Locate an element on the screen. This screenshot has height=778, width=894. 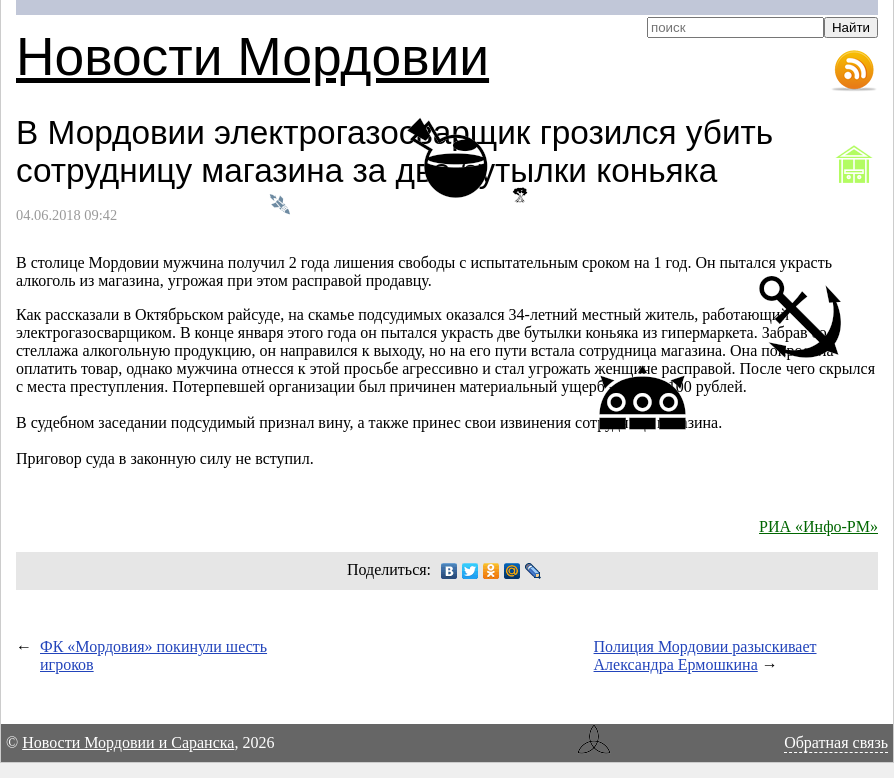
access temple or shrine location is located at coordinates (854, 164).